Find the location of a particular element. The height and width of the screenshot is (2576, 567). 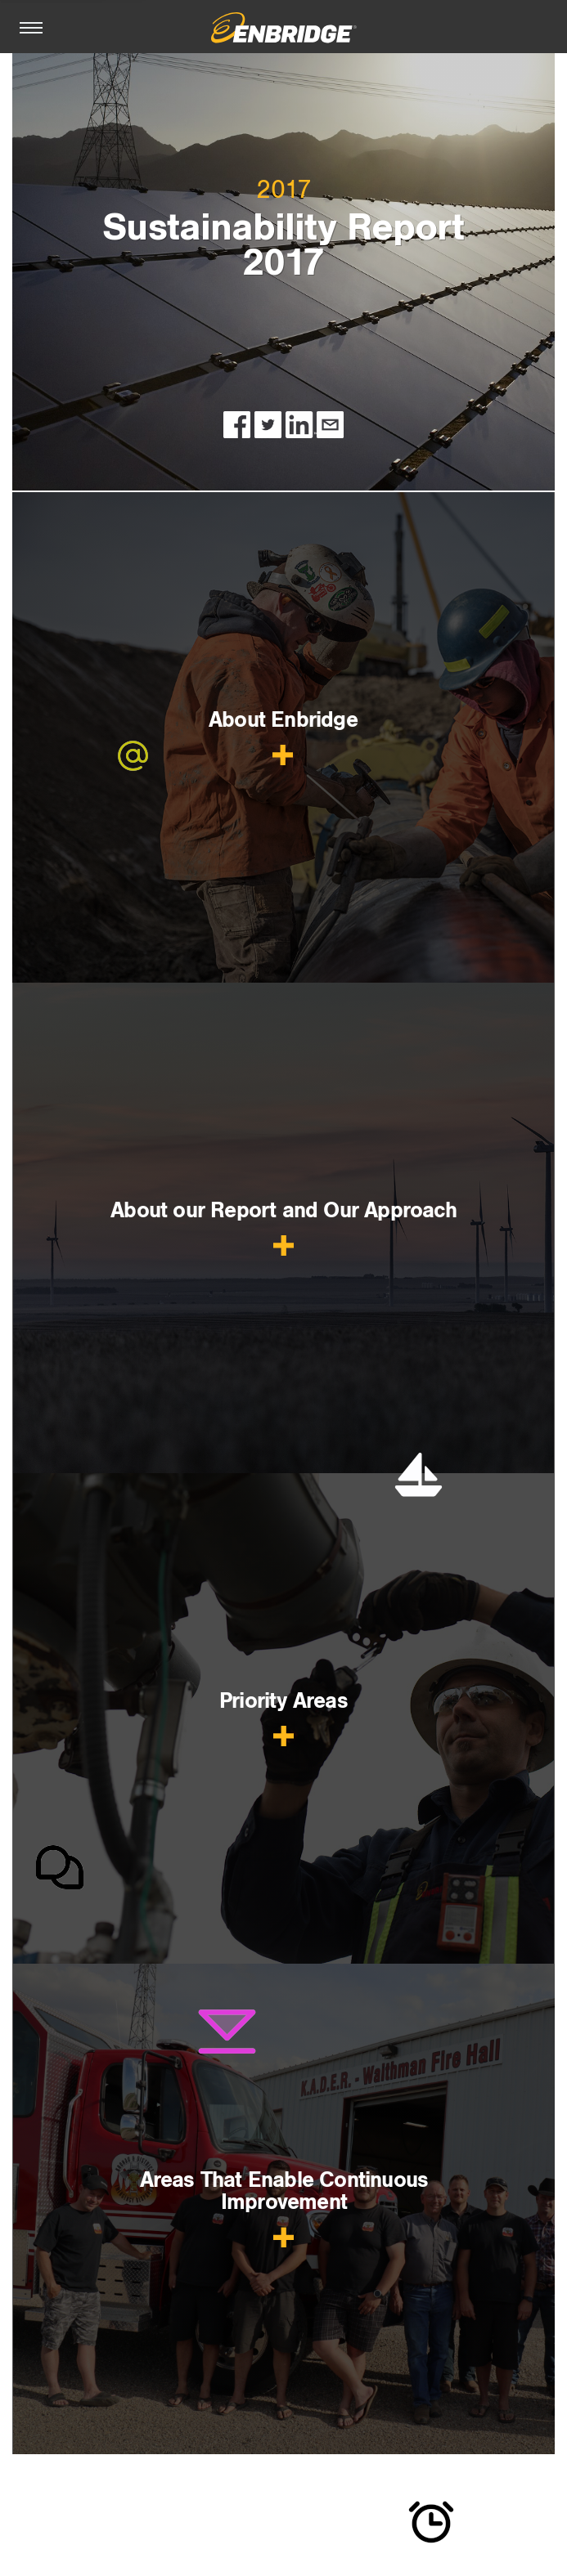

expand content below is located at coordinates (227, 2030).